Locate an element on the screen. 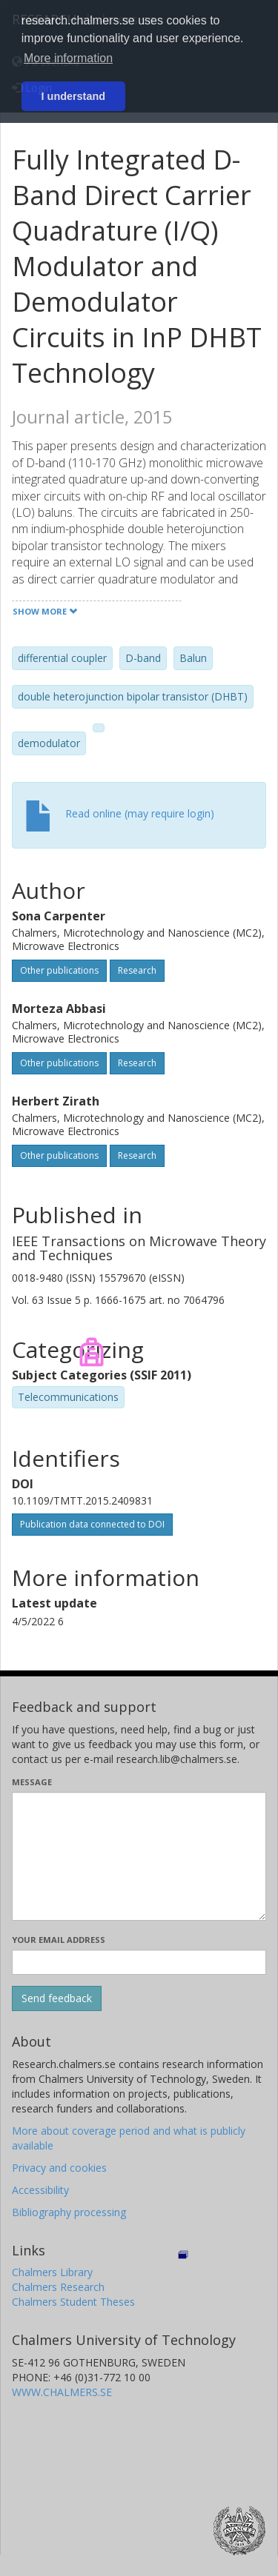 The image size is (278, 2576). access your inventory or stored items is located at coordinates (91, 1352).